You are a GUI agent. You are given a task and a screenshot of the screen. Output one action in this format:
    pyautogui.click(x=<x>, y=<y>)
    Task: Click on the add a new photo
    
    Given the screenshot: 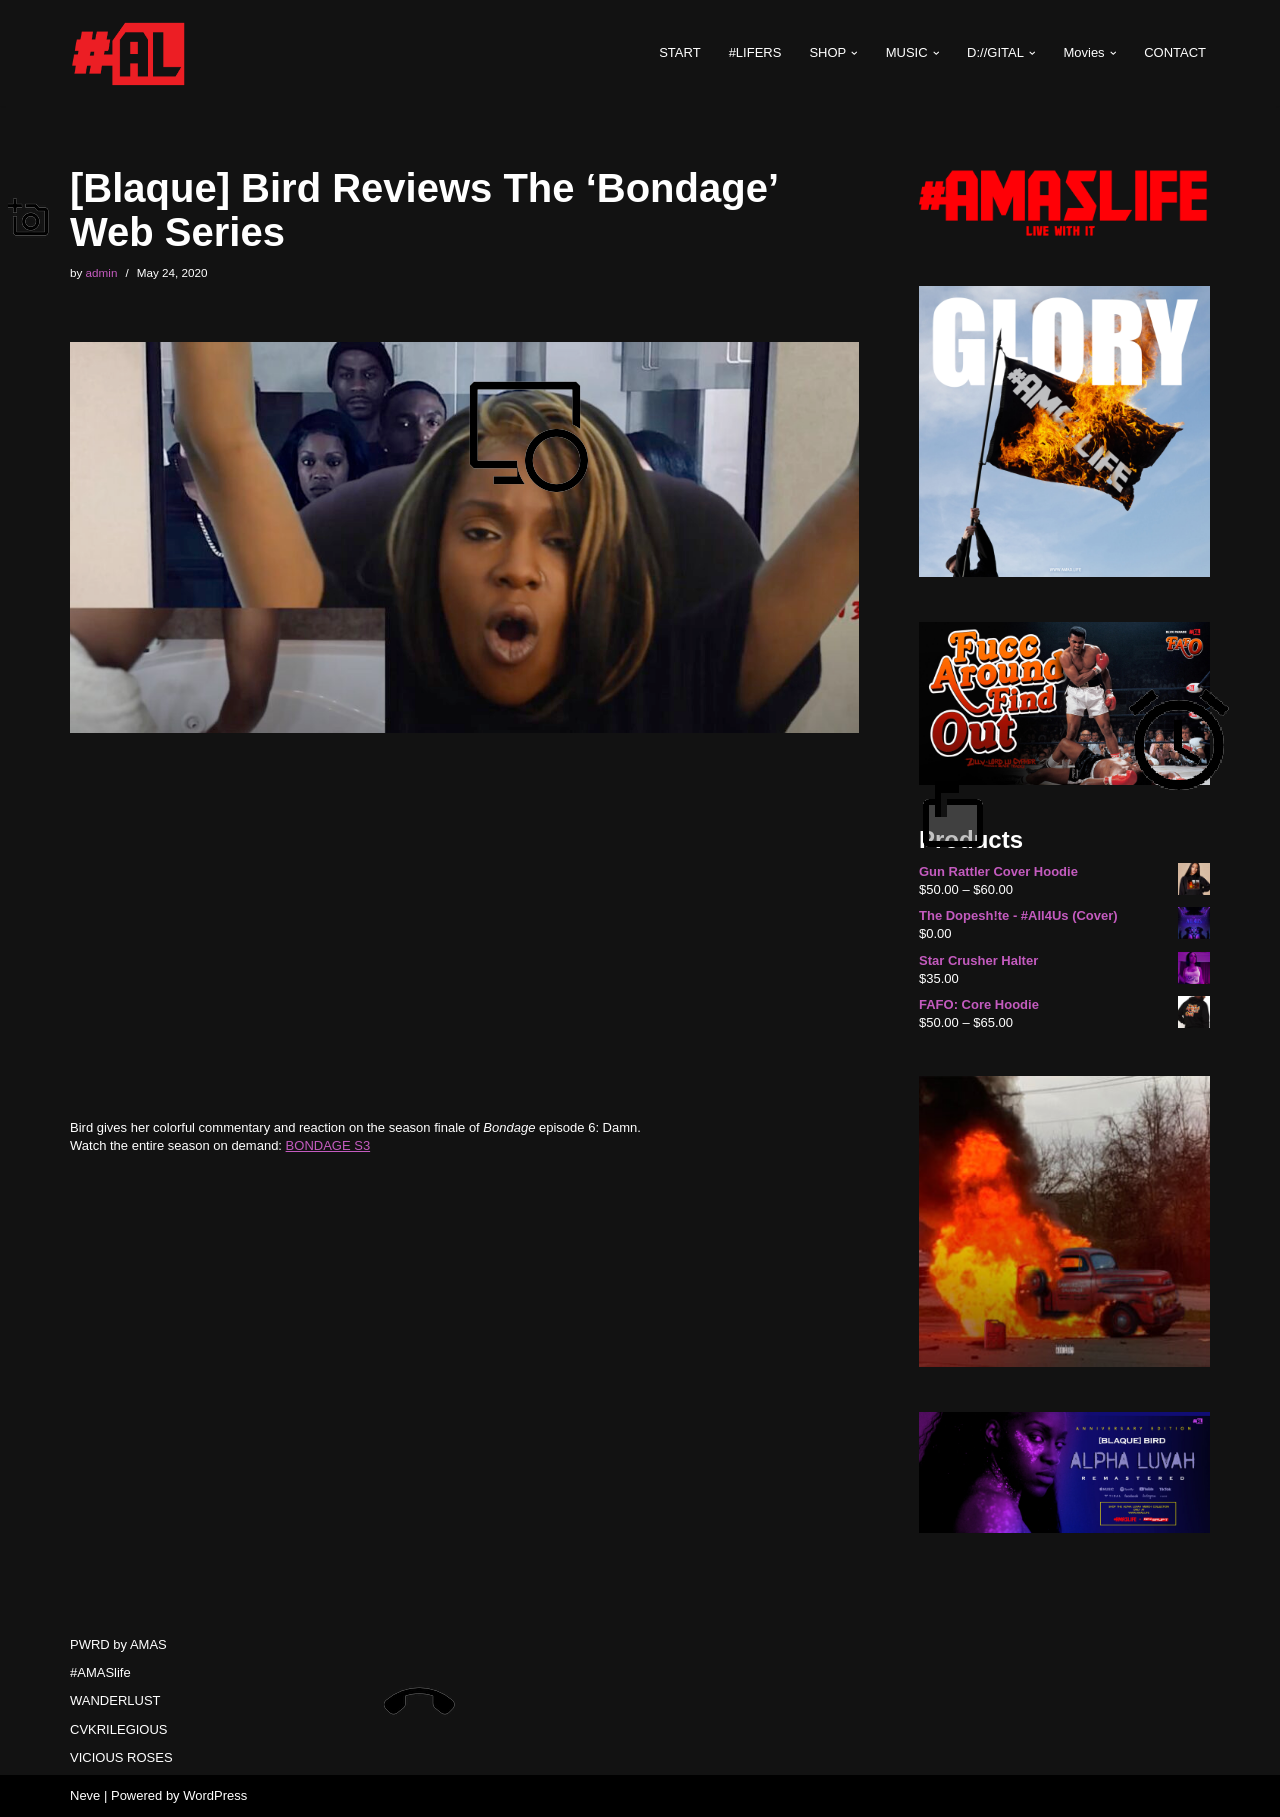 What is the action you would take?
    pyautogui.click(x=29, y=218)
    